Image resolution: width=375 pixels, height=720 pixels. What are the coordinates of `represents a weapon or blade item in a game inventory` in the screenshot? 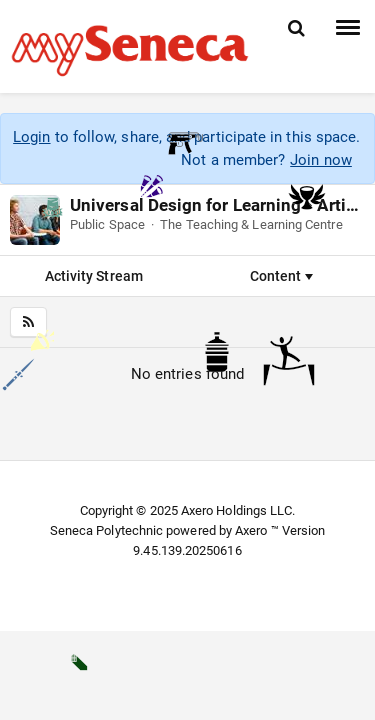 It's located at (18, 374).